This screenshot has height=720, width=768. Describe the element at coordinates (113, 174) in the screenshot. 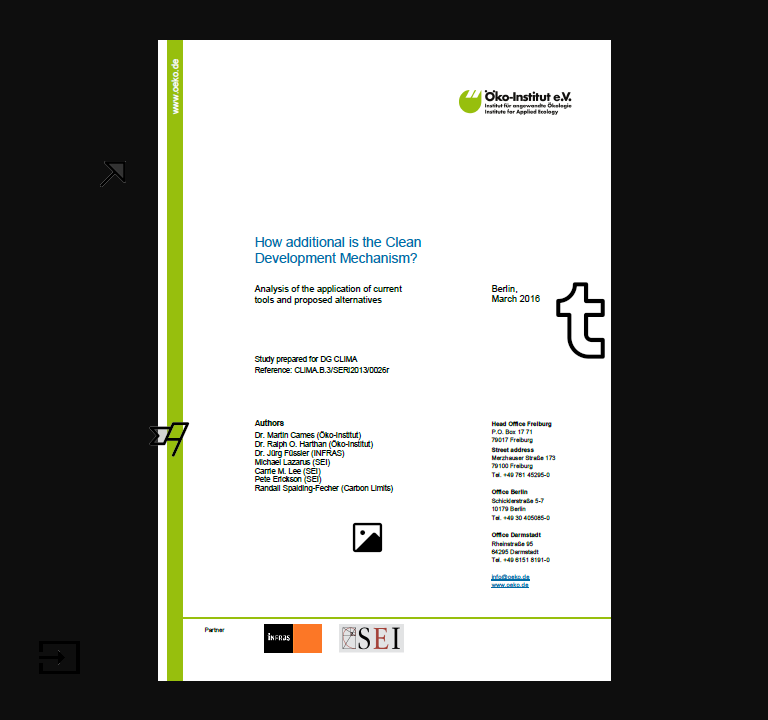

I see `open link in new tab or window` at that location.